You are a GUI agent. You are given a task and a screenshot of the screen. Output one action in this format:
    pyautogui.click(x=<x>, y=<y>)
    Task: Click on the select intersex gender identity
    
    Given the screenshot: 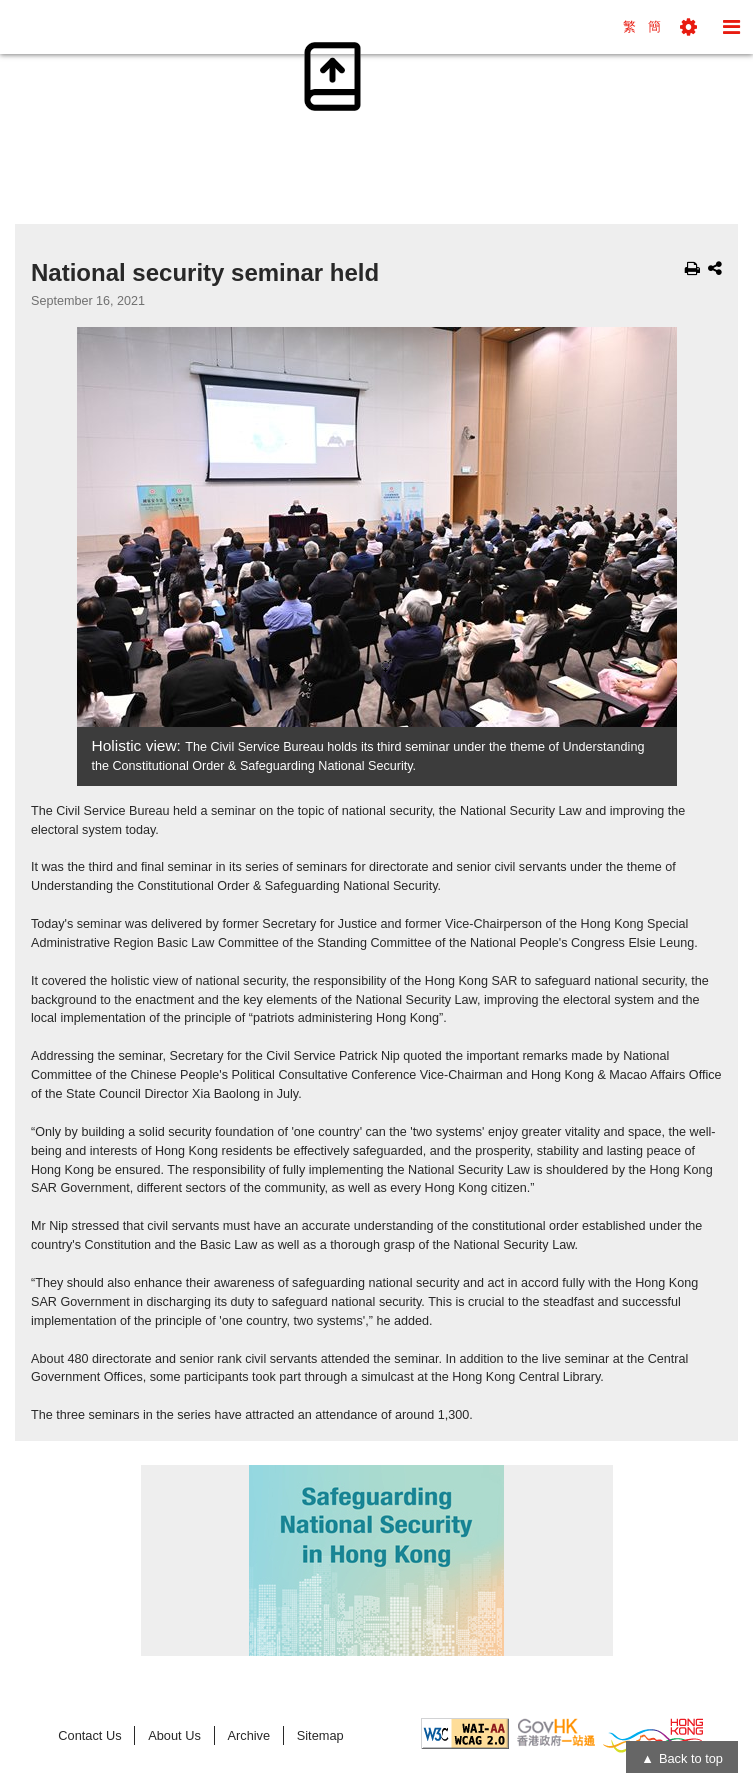 What is the action you would take?
    pyautogui.click(x=386, y=666)
    